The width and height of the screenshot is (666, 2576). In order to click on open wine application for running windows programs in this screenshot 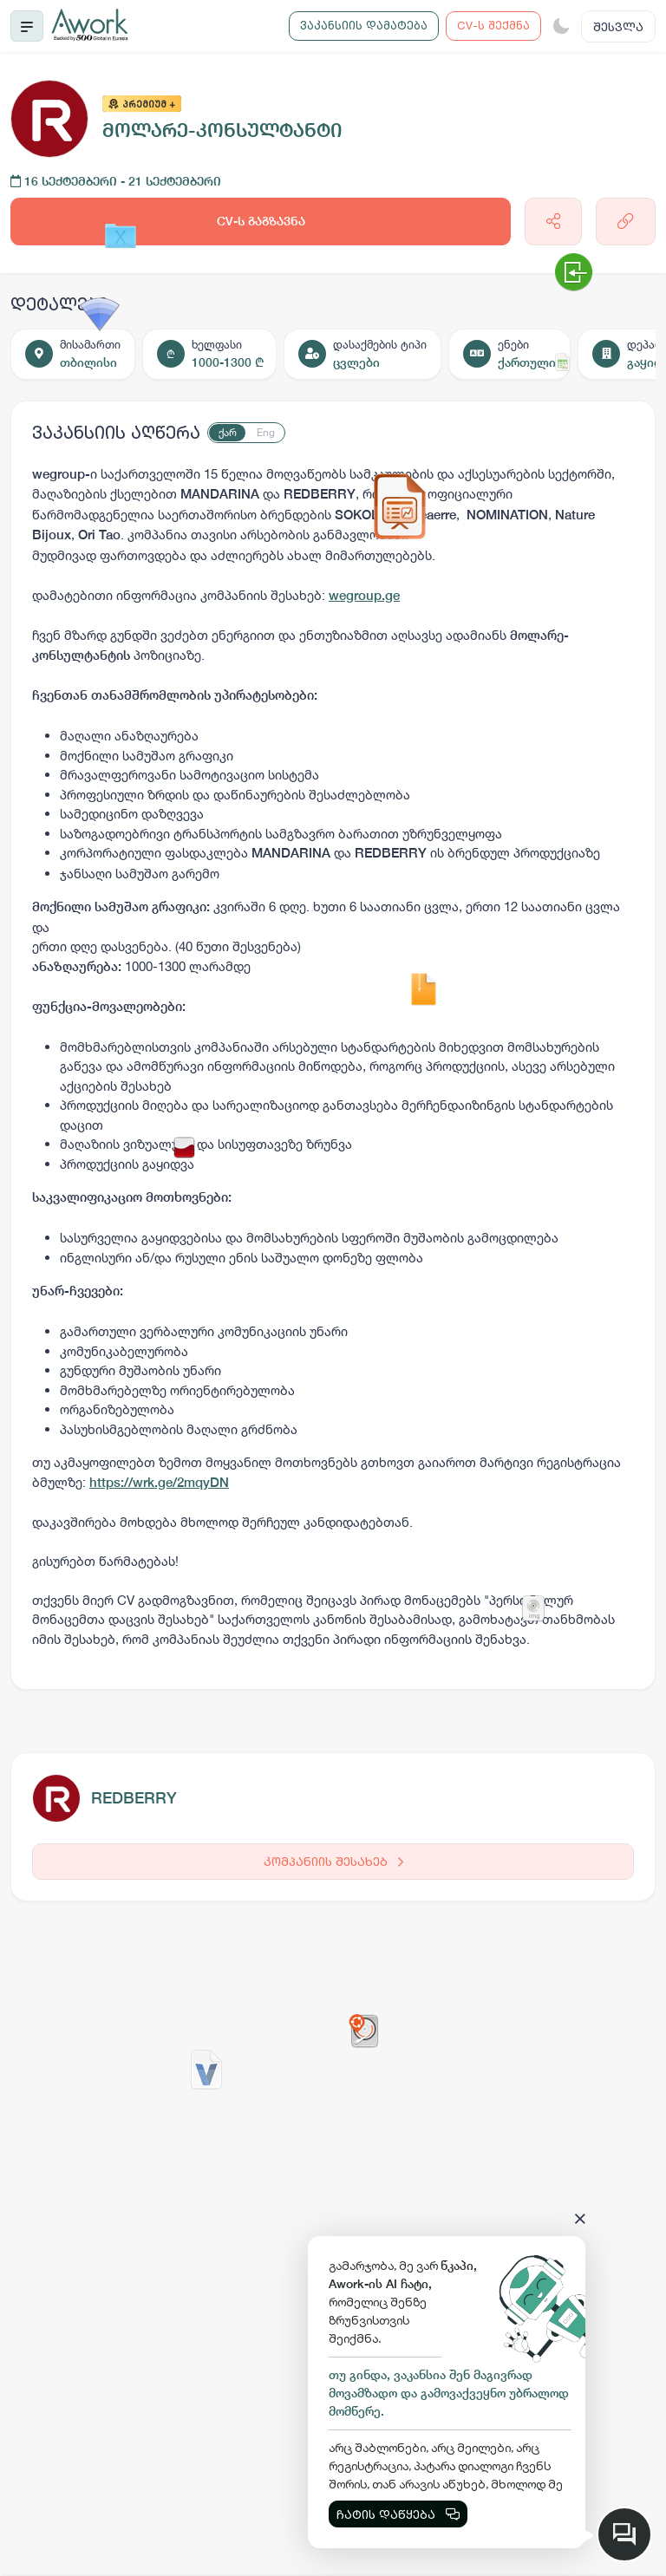, I will do `click(184, 1147)`.